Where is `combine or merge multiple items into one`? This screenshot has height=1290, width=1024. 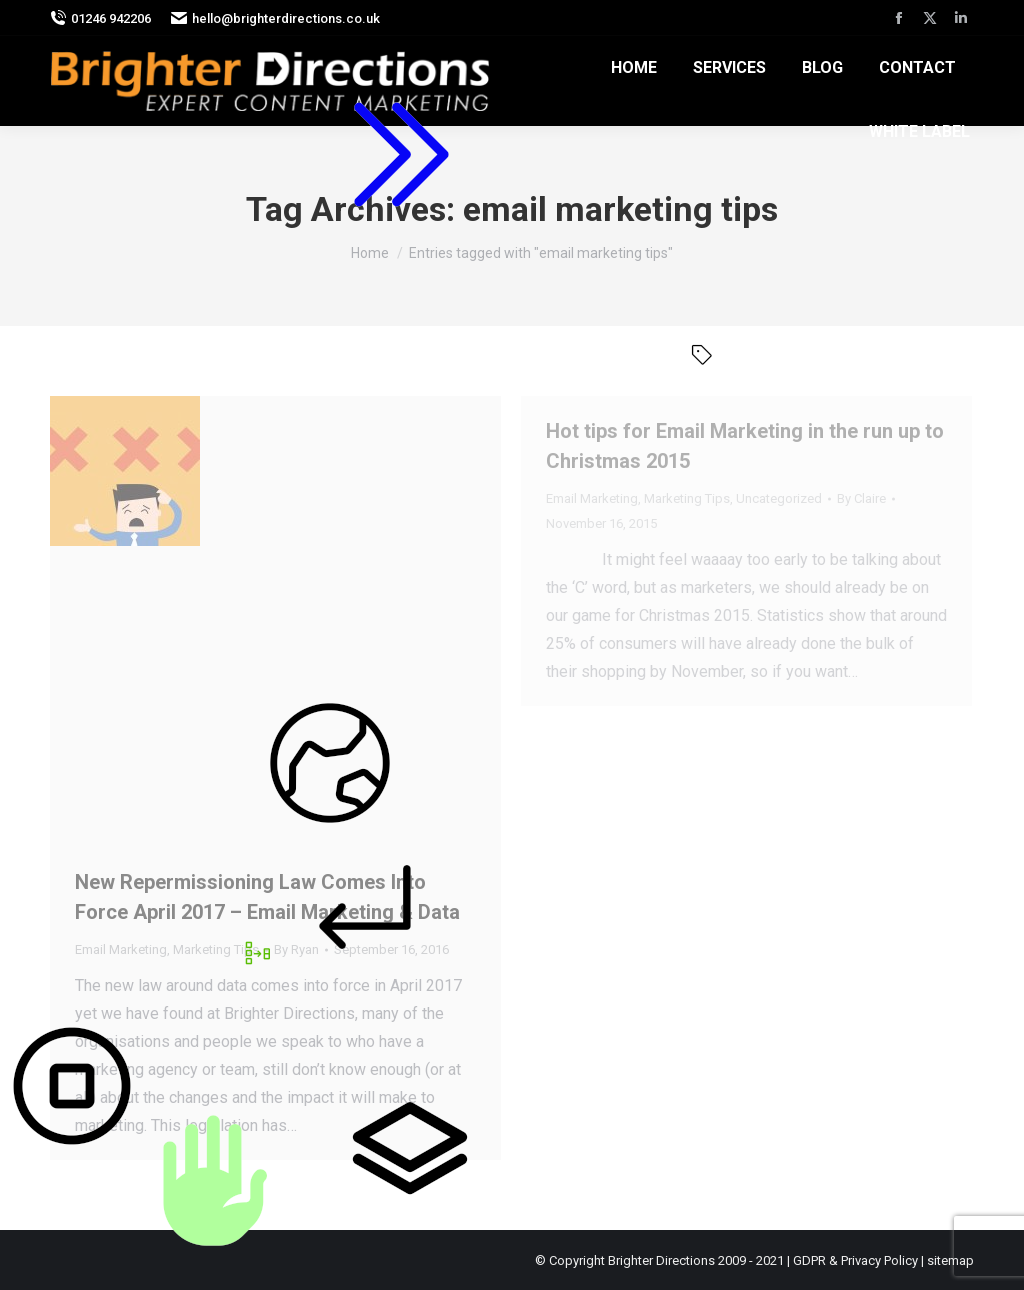
combine or merge multiple items into one is located at coordinates (257, 953).